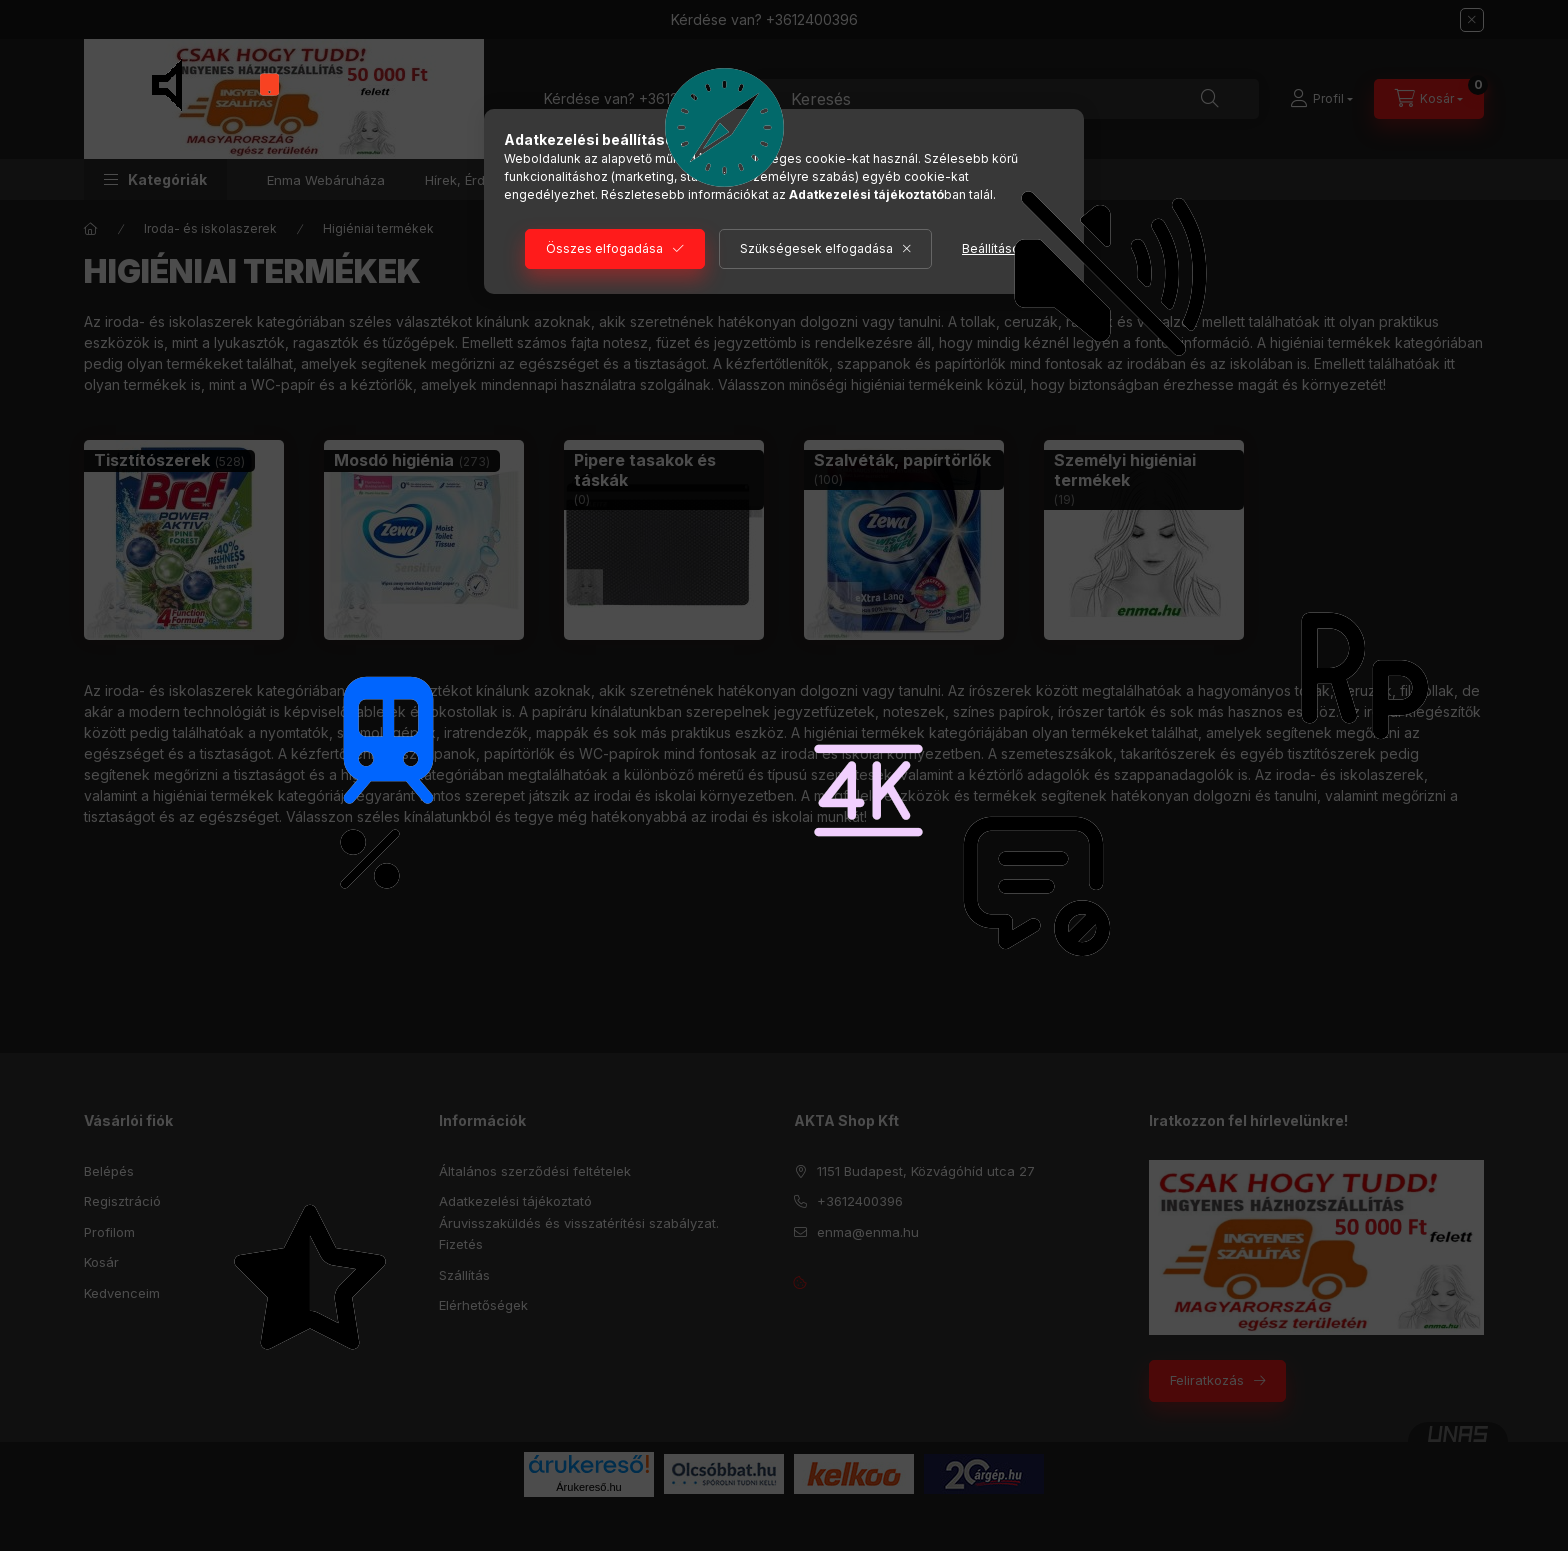 The height and width of the screenshot is (1551, 1568). Describe the element at coordinates (1365, 668) in the screenshot. I see `indicates indonesian rupiah currency` at that location.